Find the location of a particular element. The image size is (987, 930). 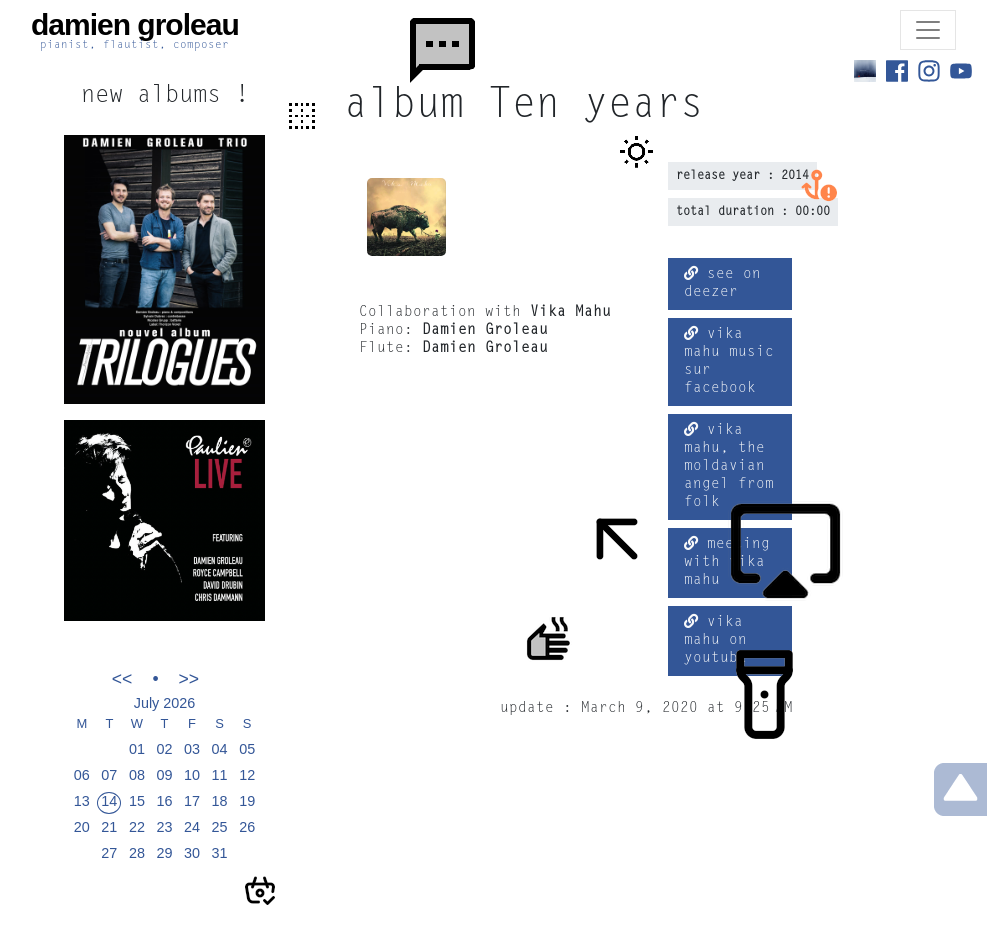

turn on device flashlight is located at coordinates (764, 694).